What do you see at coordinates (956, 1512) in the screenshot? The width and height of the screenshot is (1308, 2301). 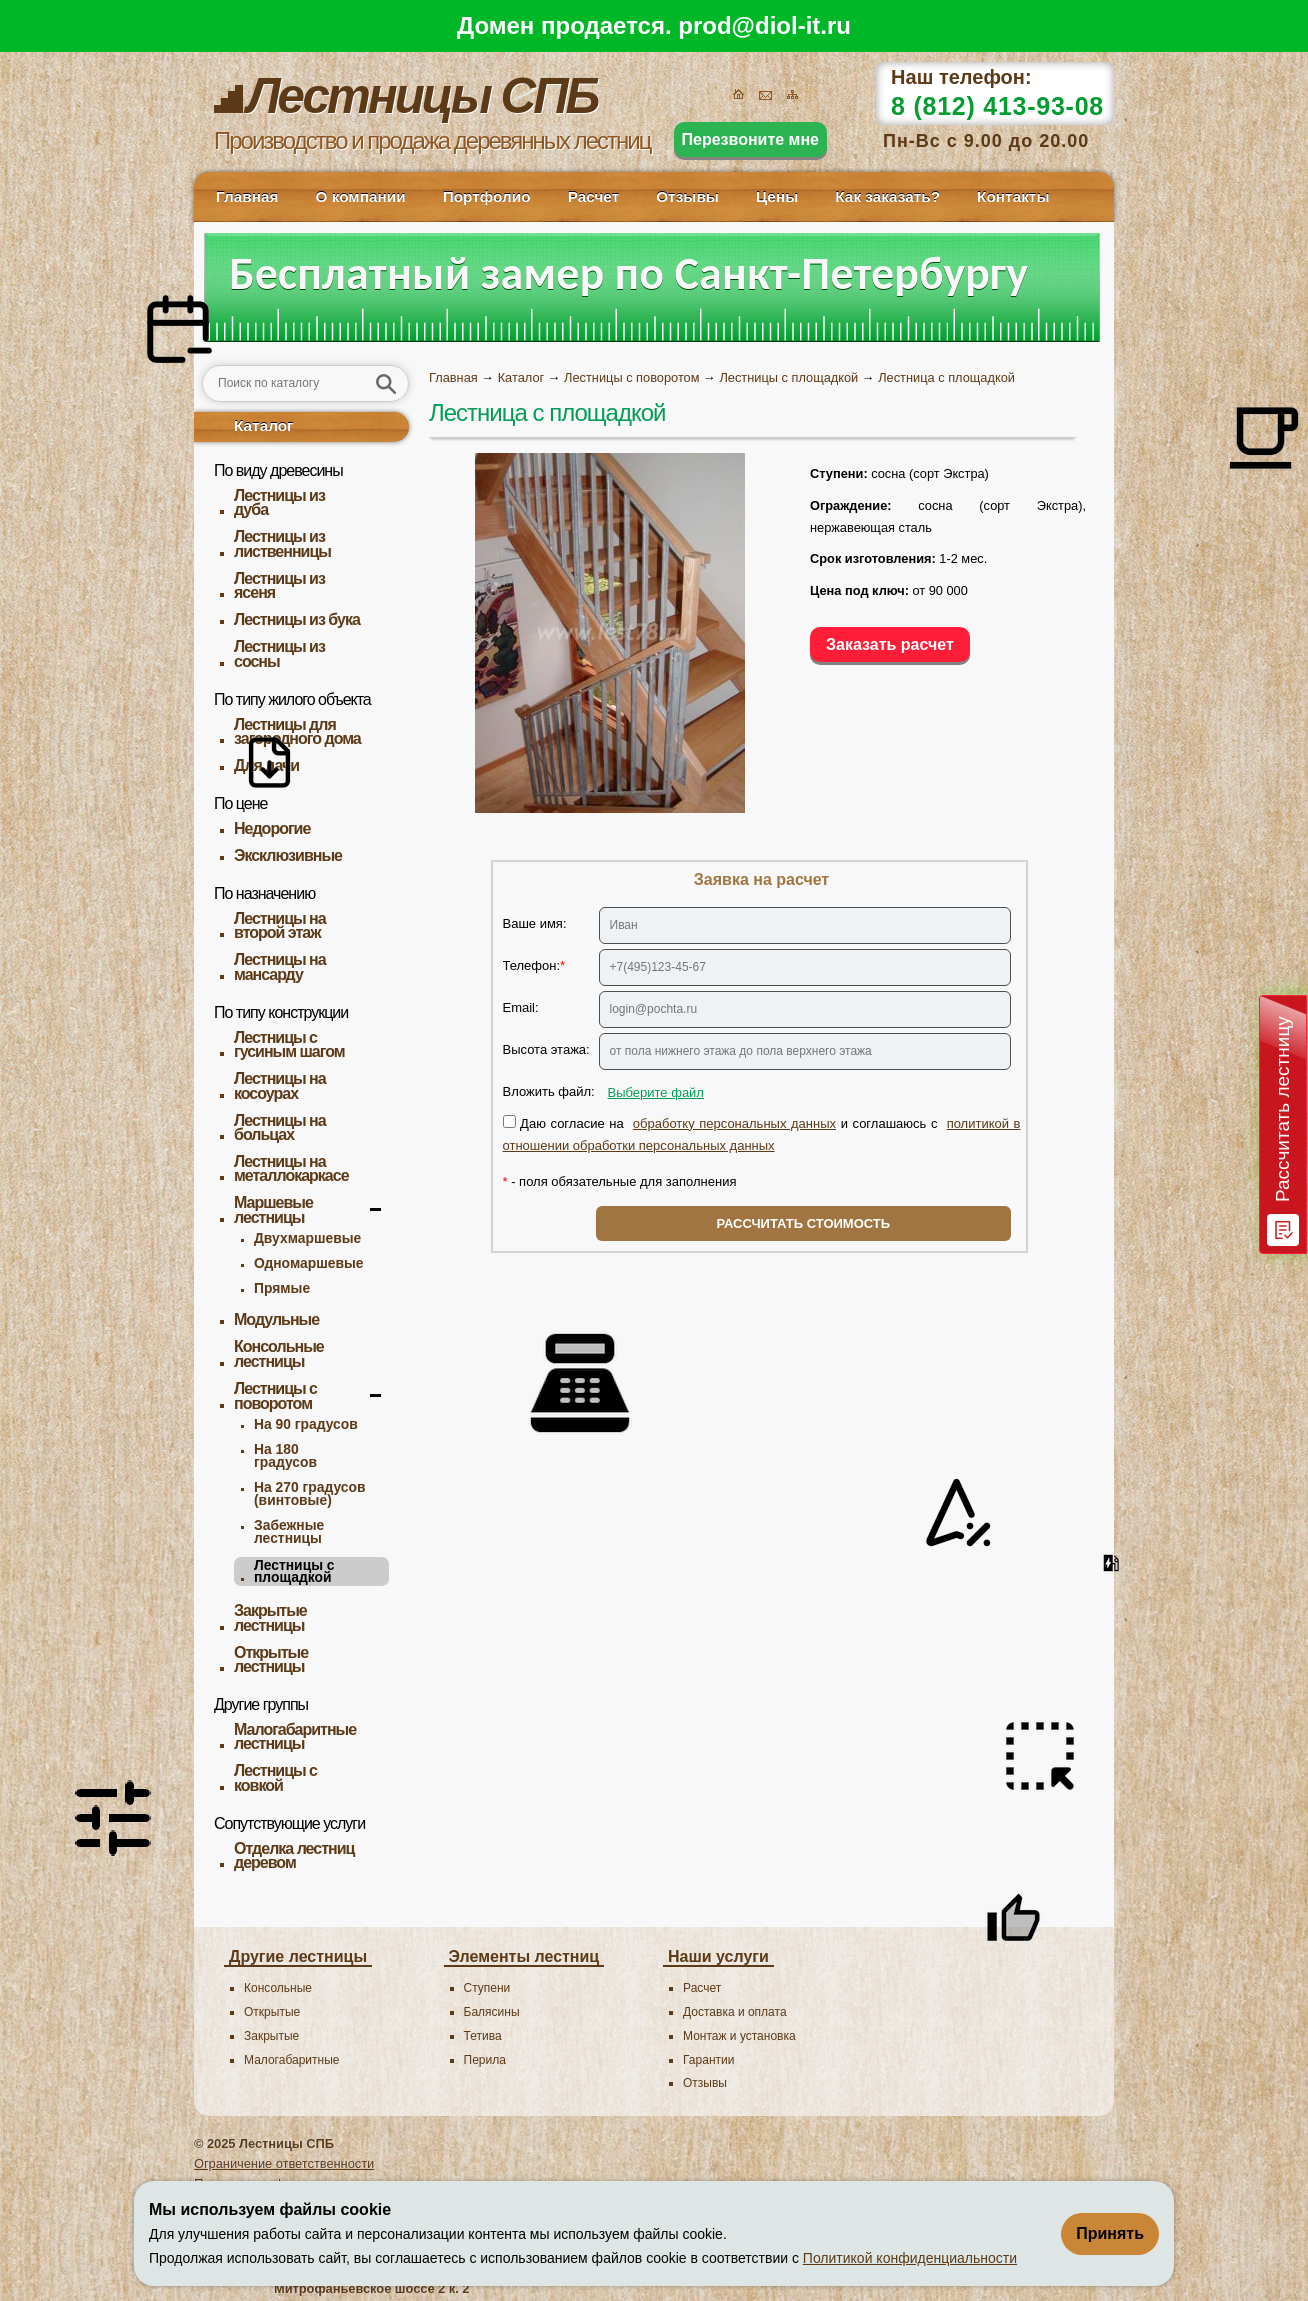 I see `view discounted or sale locations nearby` at bounding box center [956, 1512].